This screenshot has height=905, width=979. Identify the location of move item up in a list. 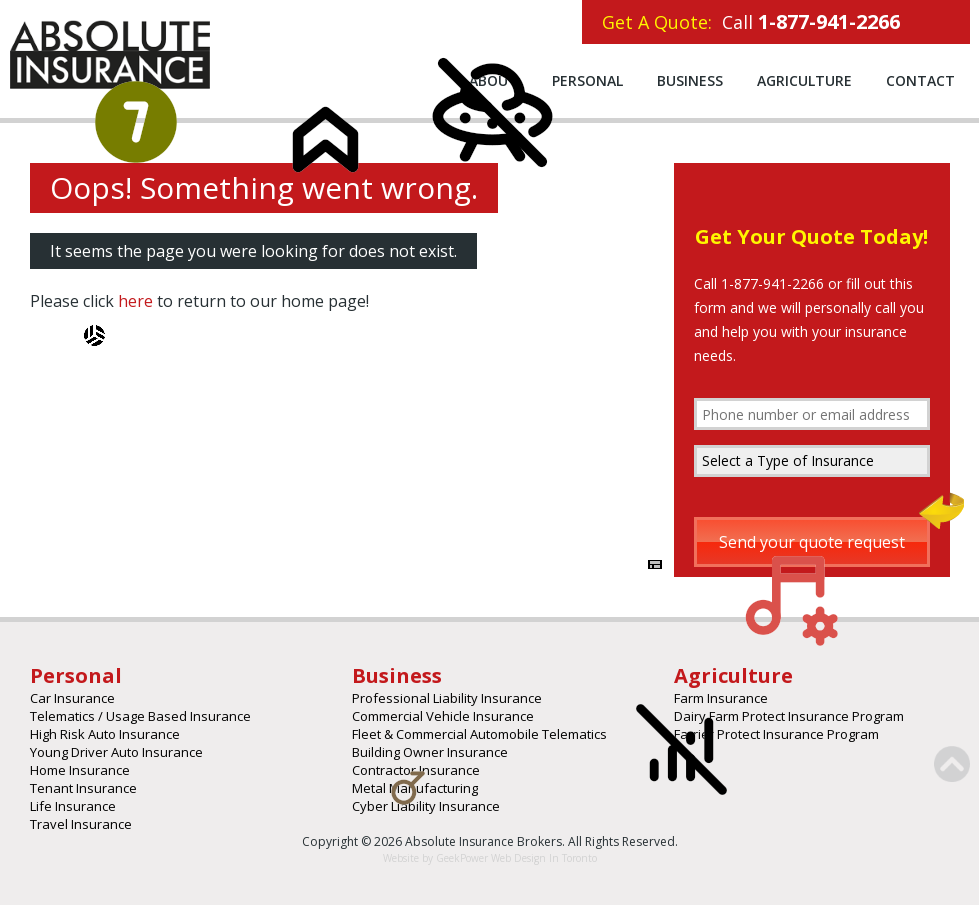
(325, 139).